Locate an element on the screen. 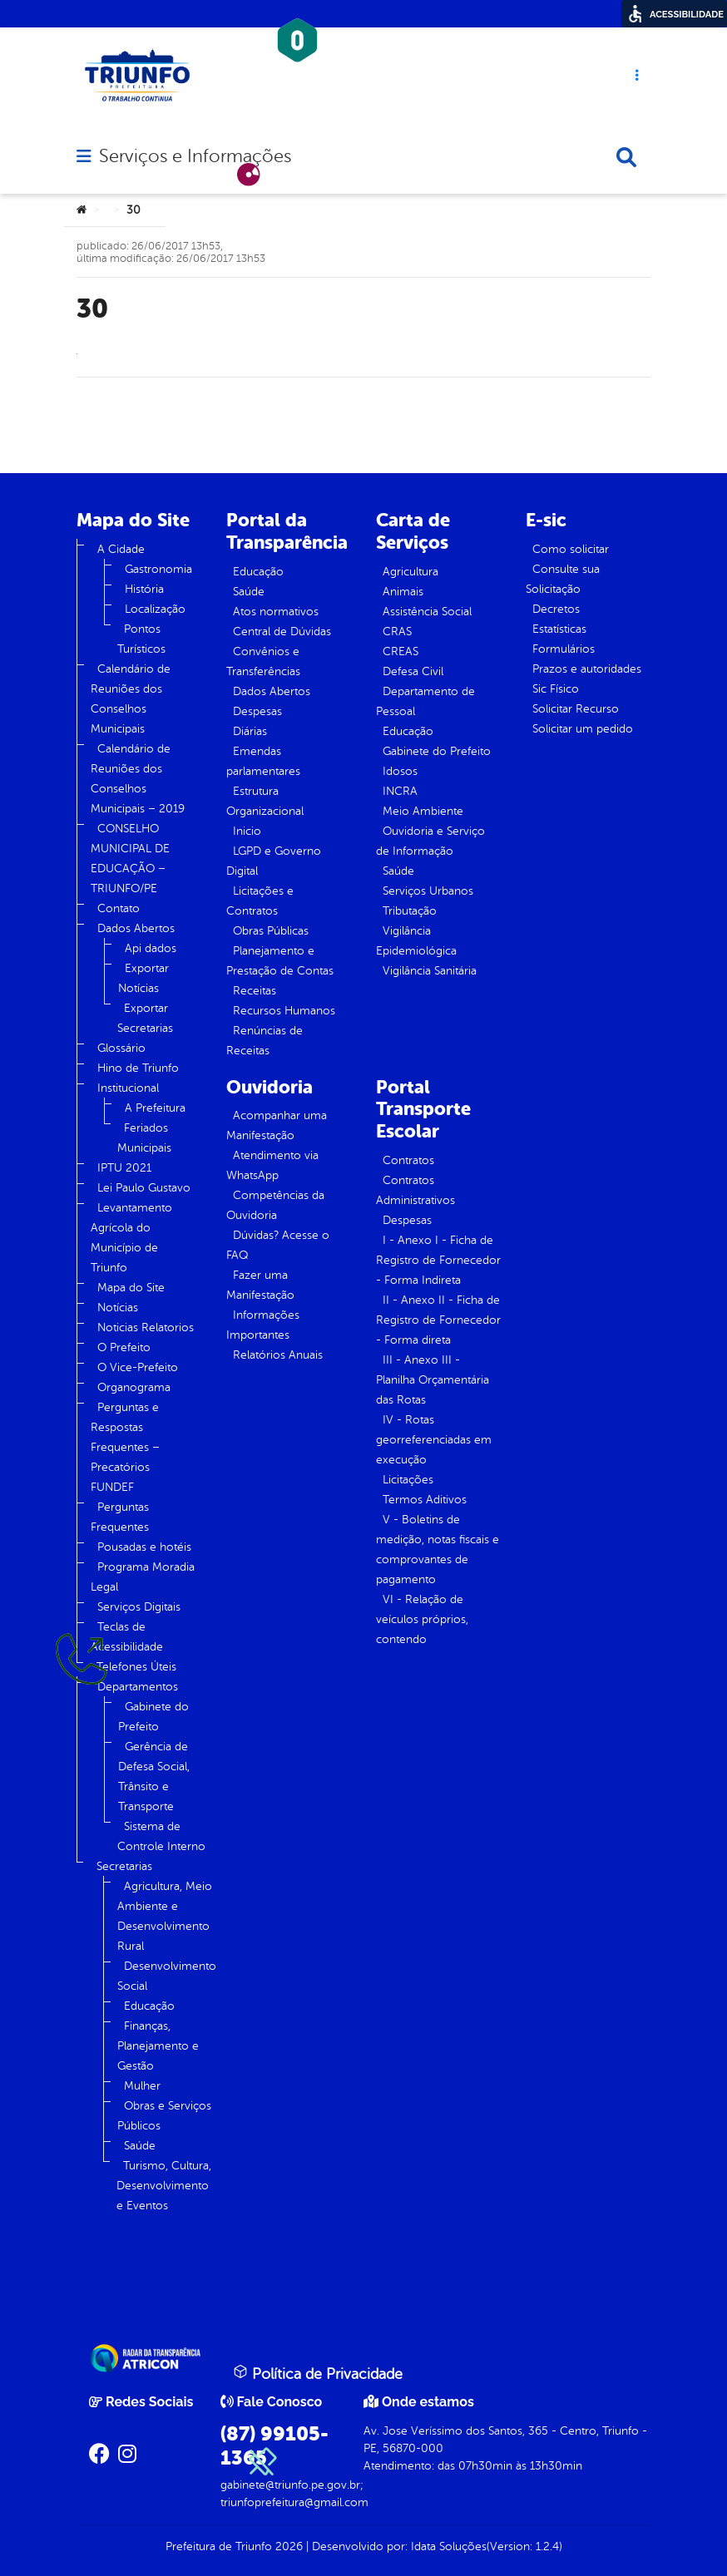  unpin an item from its current position is located at coordinates (261, 2462).